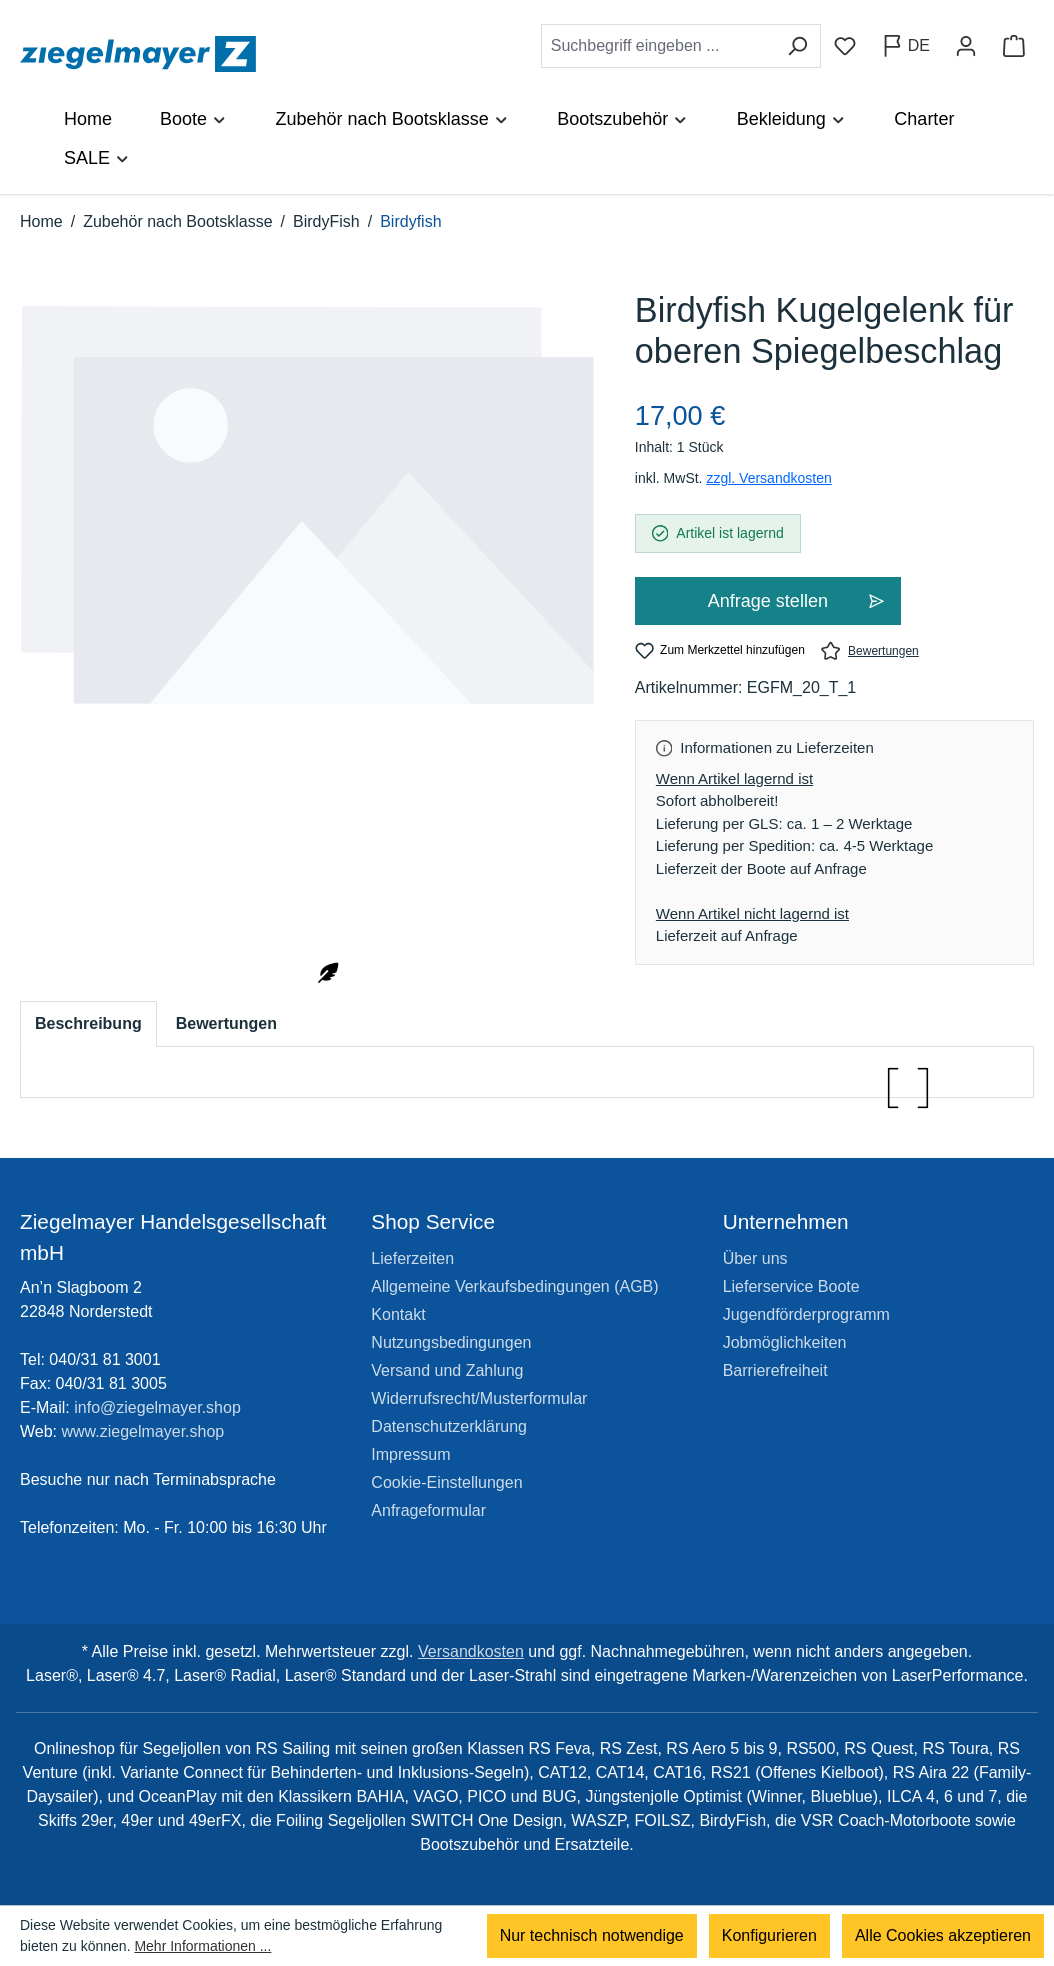 This screenshot has height=1966, width=1054. What do you see at coordinates (908, 1088) in the screenshot?
I see `insert code or text block` at bounding box center [908, 1088].